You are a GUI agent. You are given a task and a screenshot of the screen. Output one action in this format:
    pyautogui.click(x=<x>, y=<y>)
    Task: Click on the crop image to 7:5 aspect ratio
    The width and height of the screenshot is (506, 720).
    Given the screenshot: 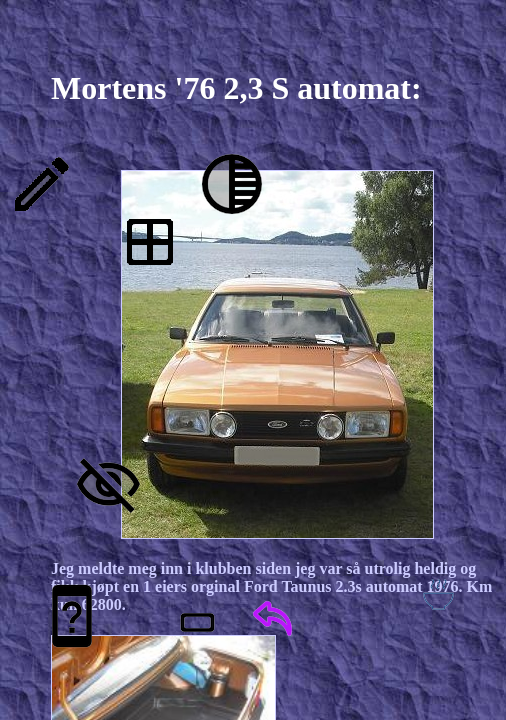 What is the action you would take?
    pyautogui.click(x=197, y=622)
    